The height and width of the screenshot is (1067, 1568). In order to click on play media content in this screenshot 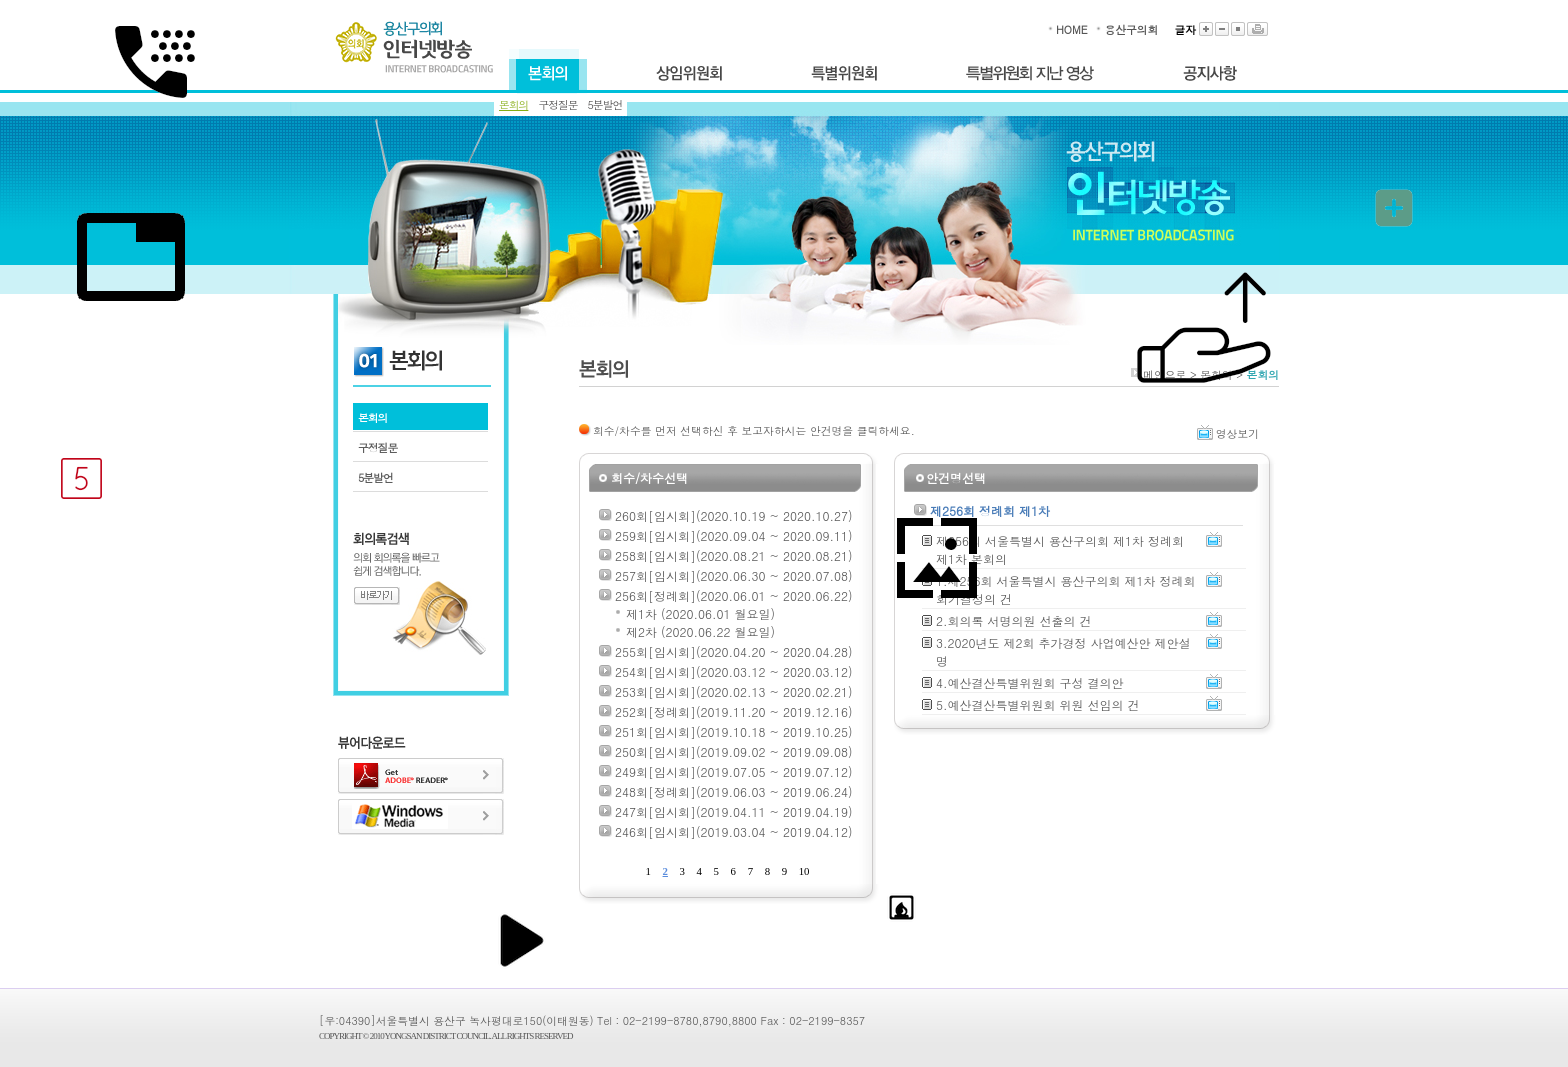, I will do `click(517, 940)`.